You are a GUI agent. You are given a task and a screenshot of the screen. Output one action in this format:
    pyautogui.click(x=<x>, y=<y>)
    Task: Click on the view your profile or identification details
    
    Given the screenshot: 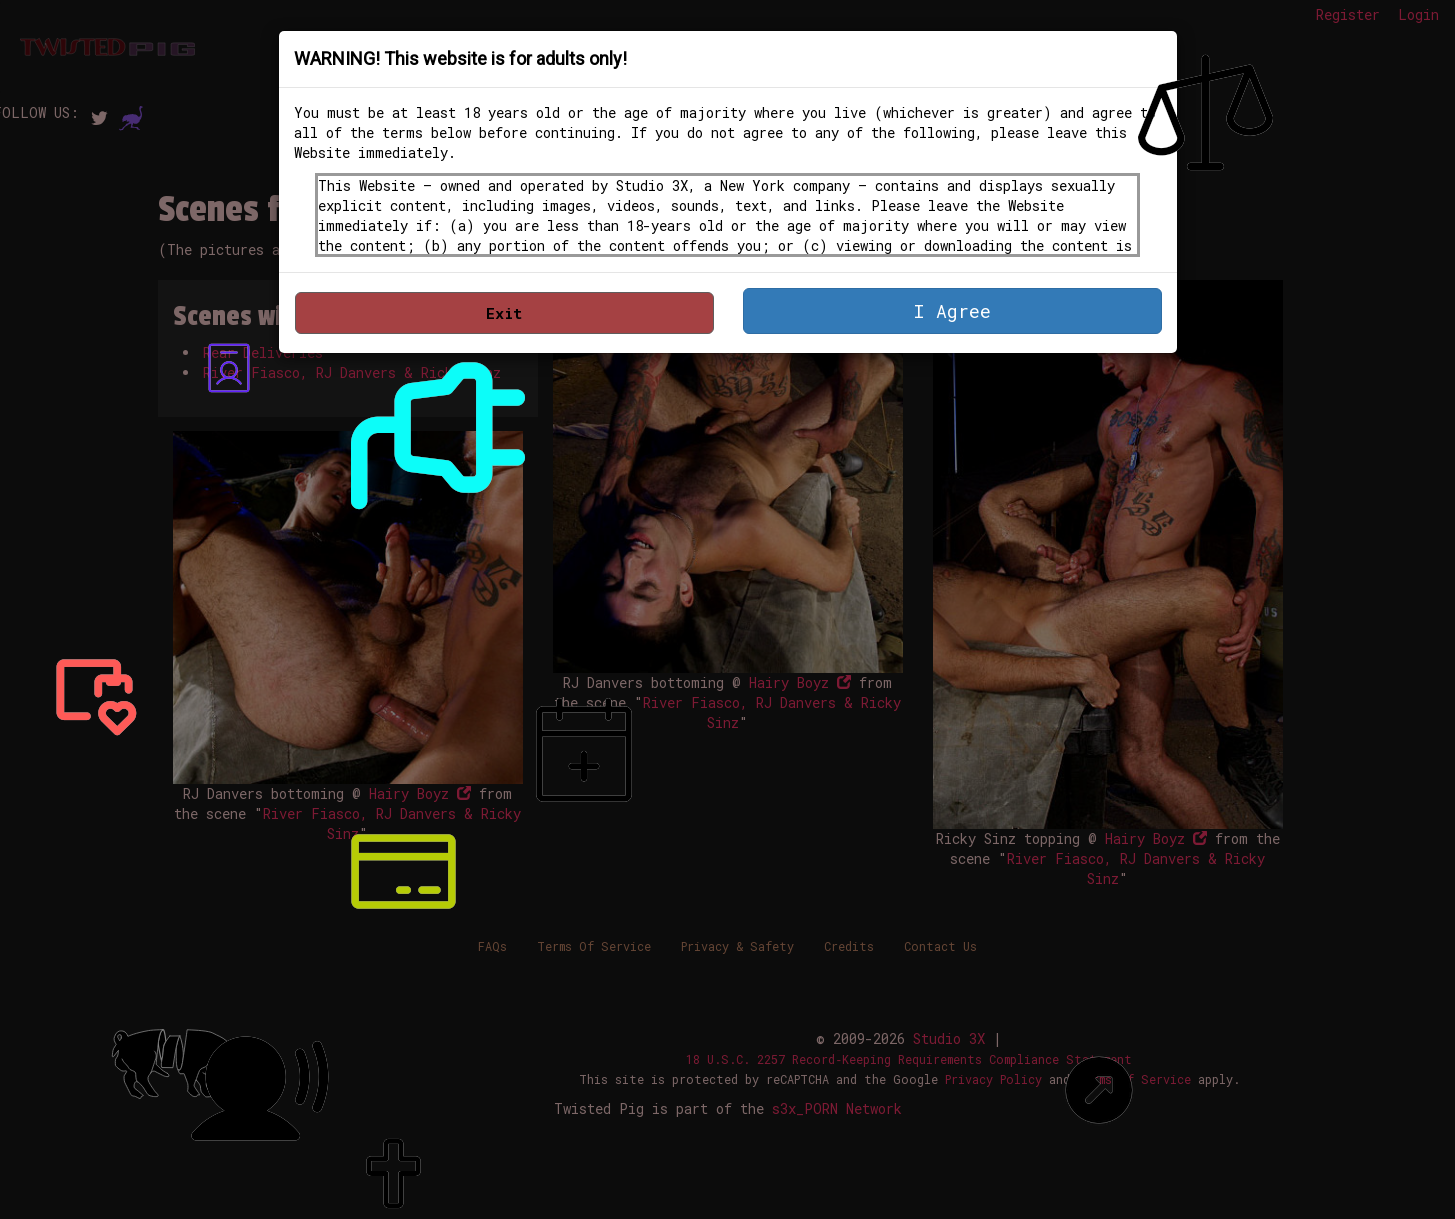 What is the action you would take?
    pyautogui.click(x=229, y=368)
    